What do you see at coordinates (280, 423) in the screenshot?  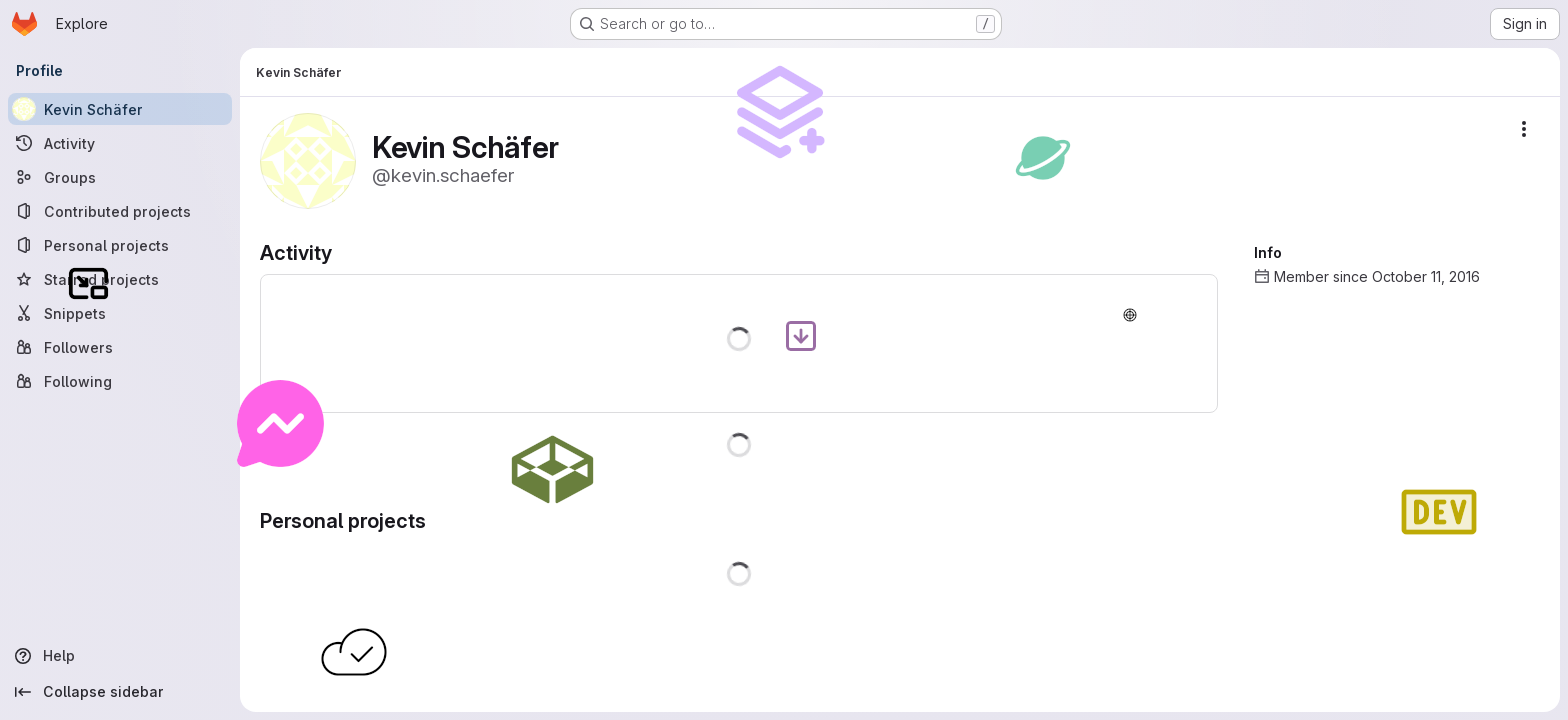 I see `open facebook messenger` at bounding box center [280, 423].